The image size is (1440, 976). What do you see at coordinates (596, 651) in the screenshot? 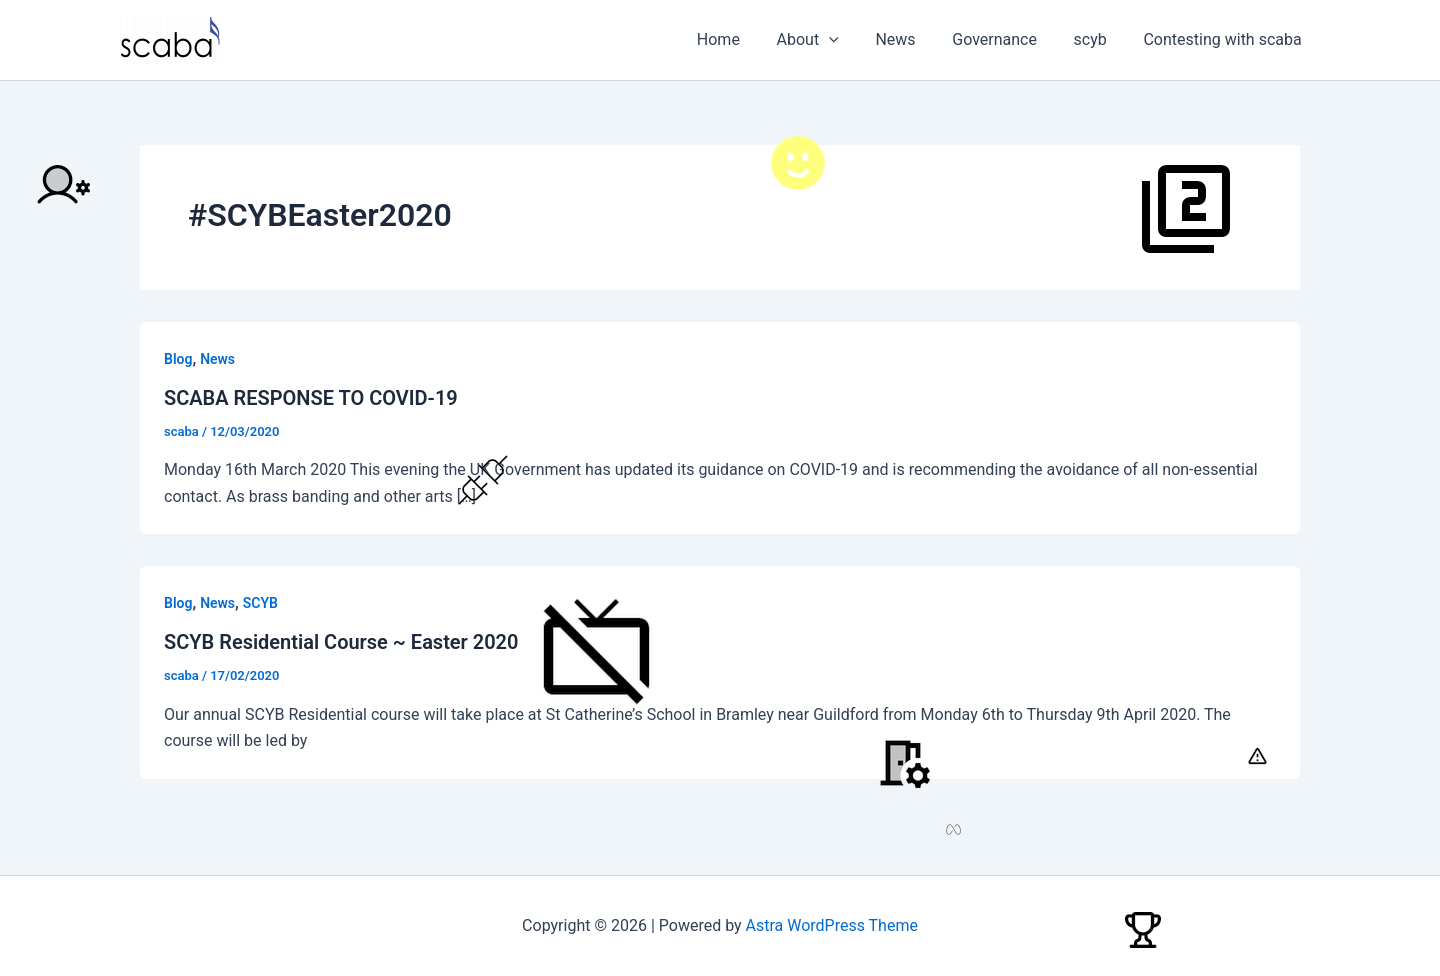
I see `tv or display is currently off or disabled` at bounding box center [596, 651].